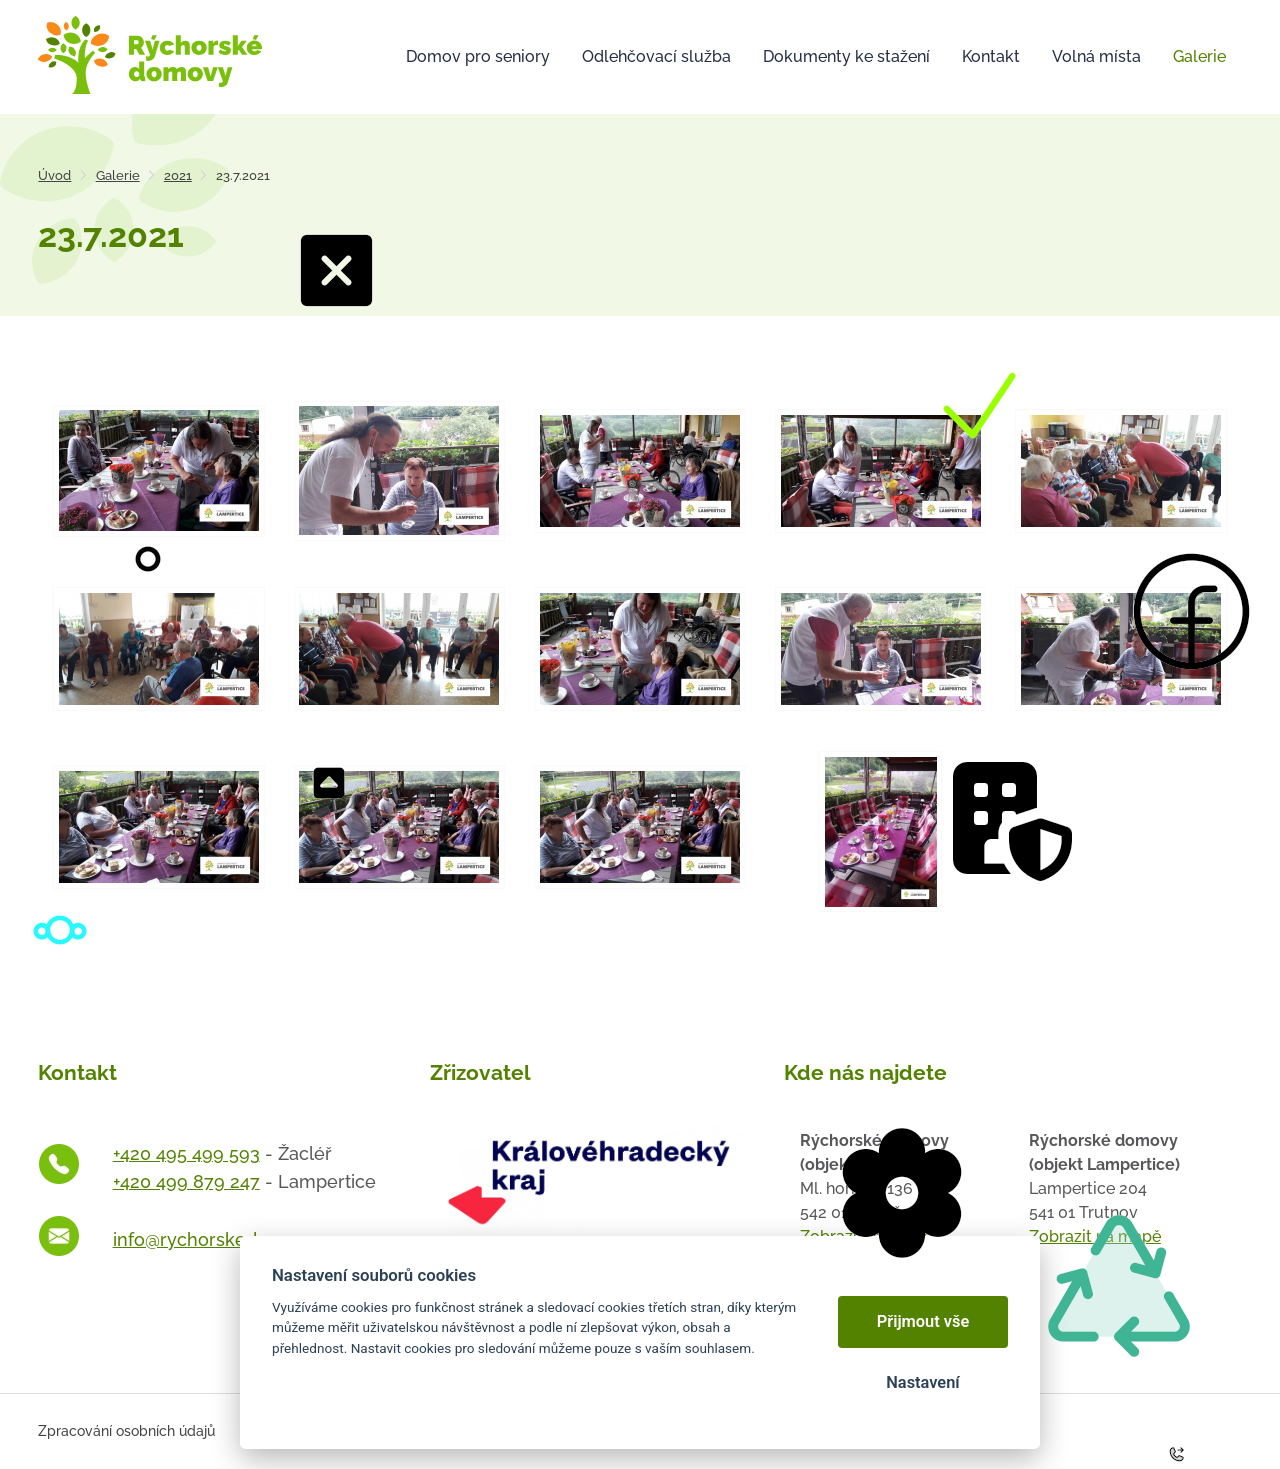 The width and height of the screenshot is (1280, 1469). I want to click on expand content or show more options, so click(329, 783).